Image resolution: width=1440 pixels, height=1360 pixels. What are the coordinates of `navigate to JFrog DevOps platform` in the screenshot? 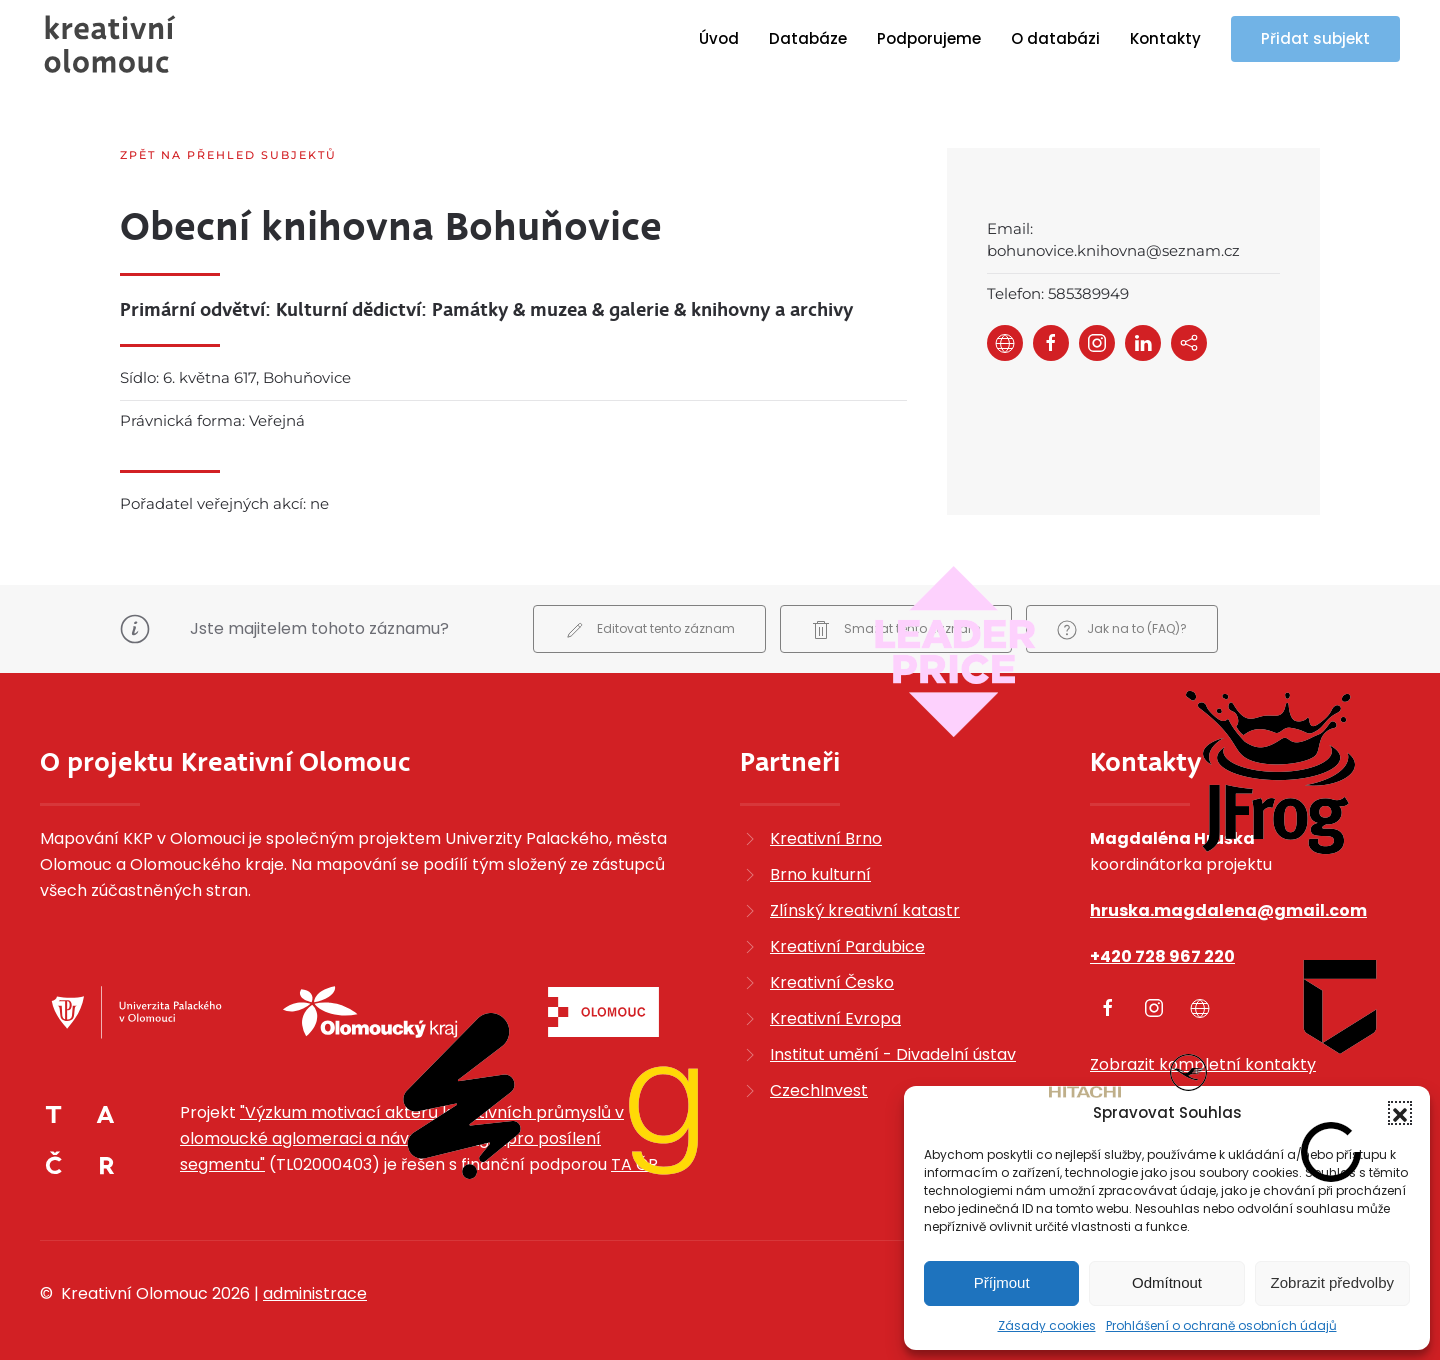 It's located at (1270, 772).